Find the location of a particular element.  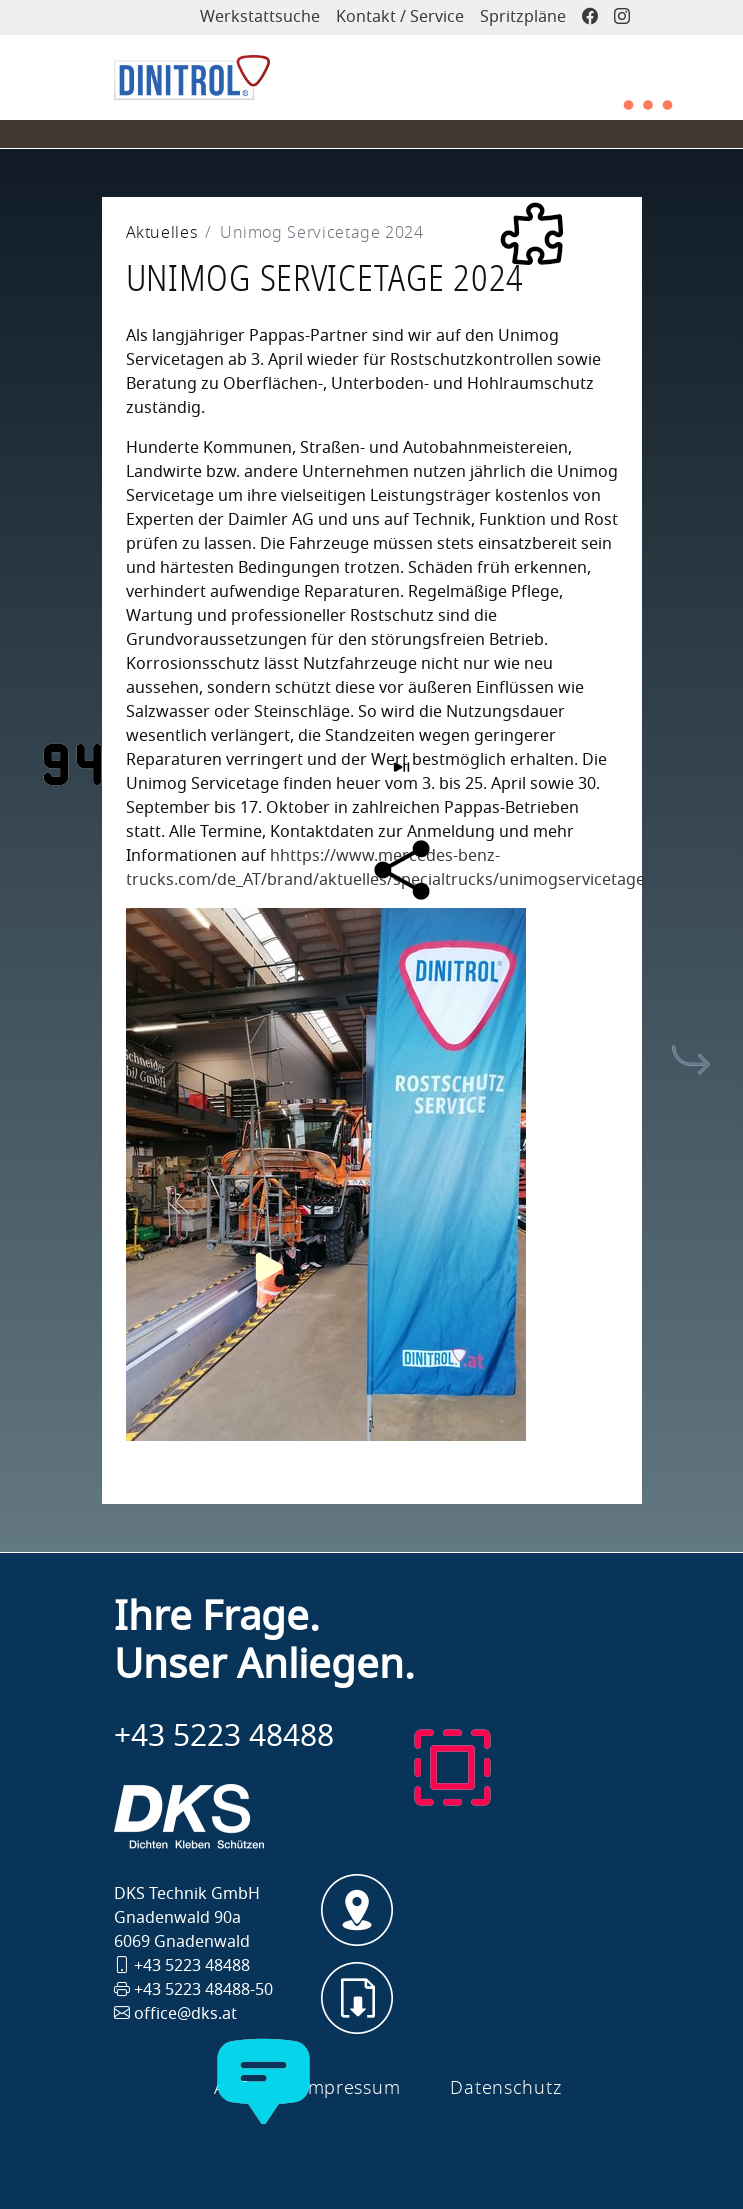

play media or video content is located at coordinates (269, 1267).